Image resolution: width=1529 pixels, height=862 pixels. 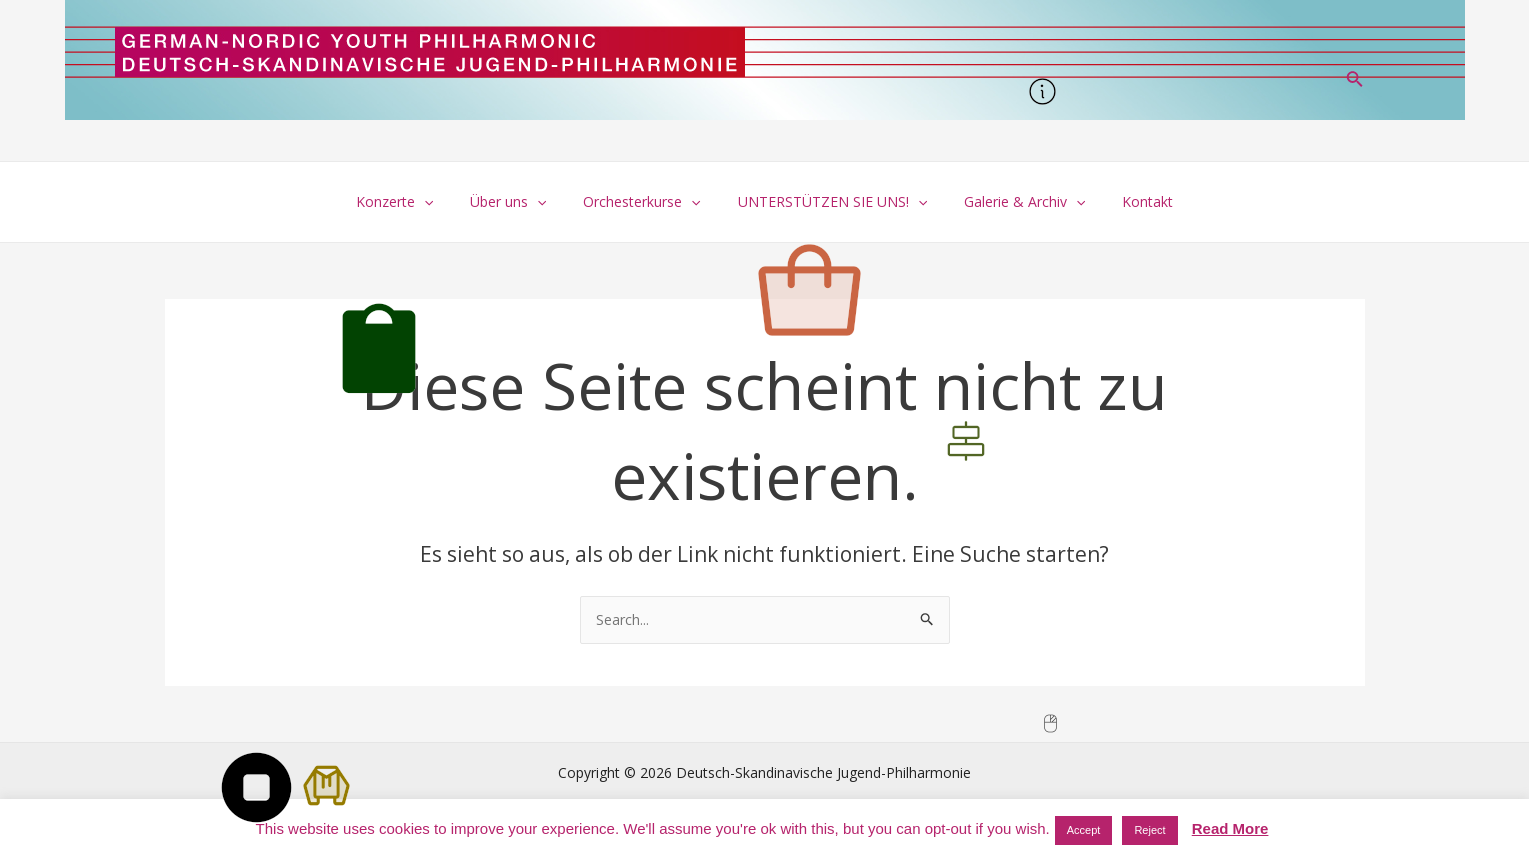 What do you see at coordinates (326, 785) in the screenshot?
I see `browse clothing or apparel items` at bounding box center [326, 785].